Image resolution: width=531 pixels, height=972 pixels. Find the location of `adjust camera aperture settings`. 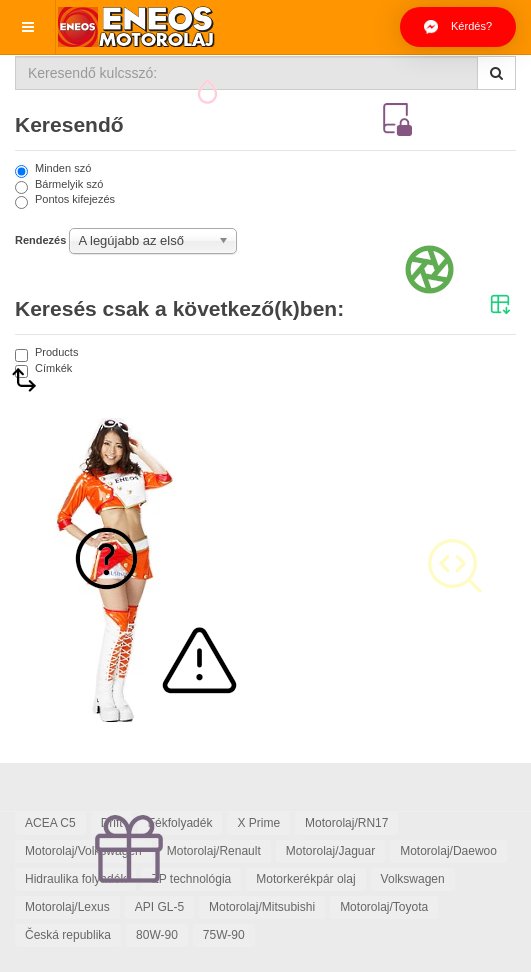

adjust camera aperture settings is located at coordinates (429, 269).